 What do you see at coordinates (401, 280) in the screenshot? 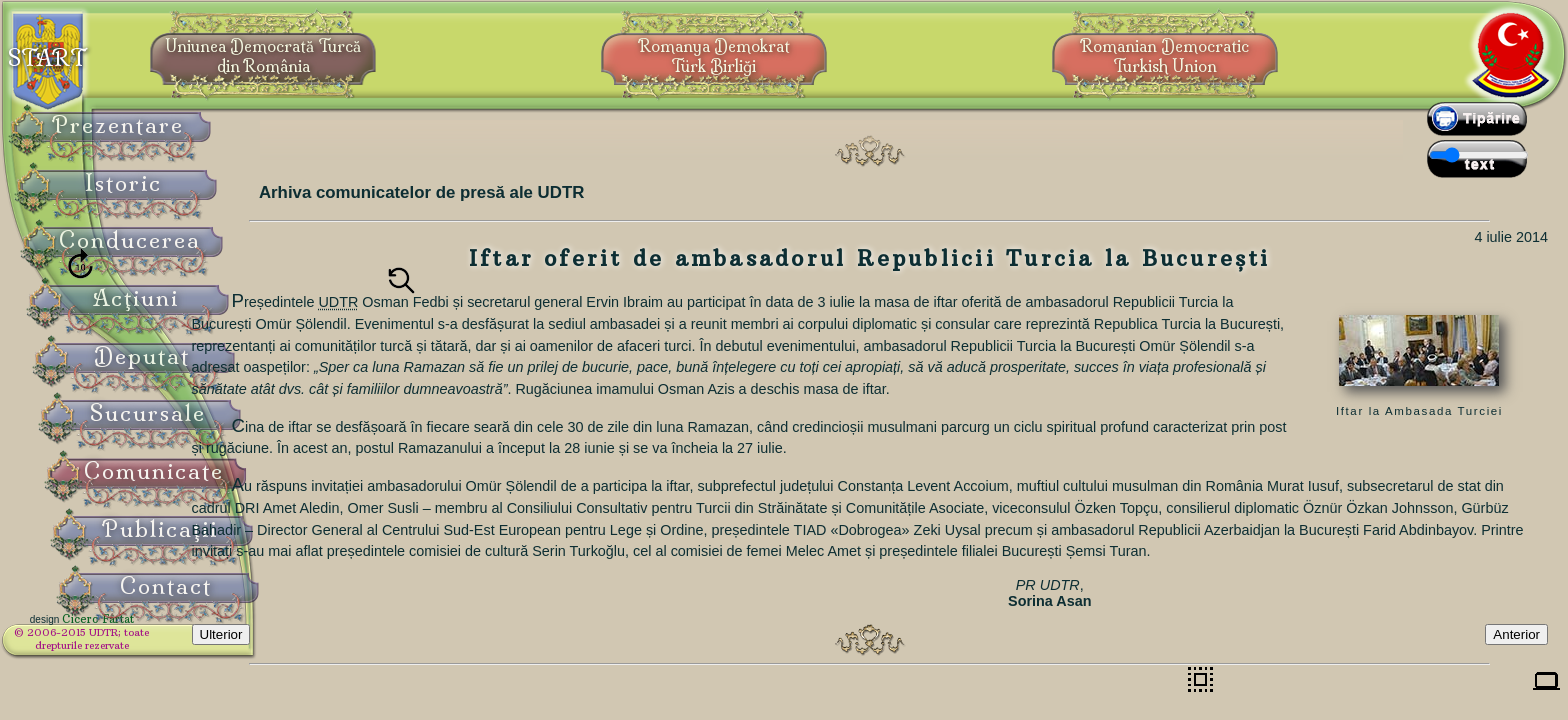
I see `reset zoom to default level` at bounding box center [401, 280].